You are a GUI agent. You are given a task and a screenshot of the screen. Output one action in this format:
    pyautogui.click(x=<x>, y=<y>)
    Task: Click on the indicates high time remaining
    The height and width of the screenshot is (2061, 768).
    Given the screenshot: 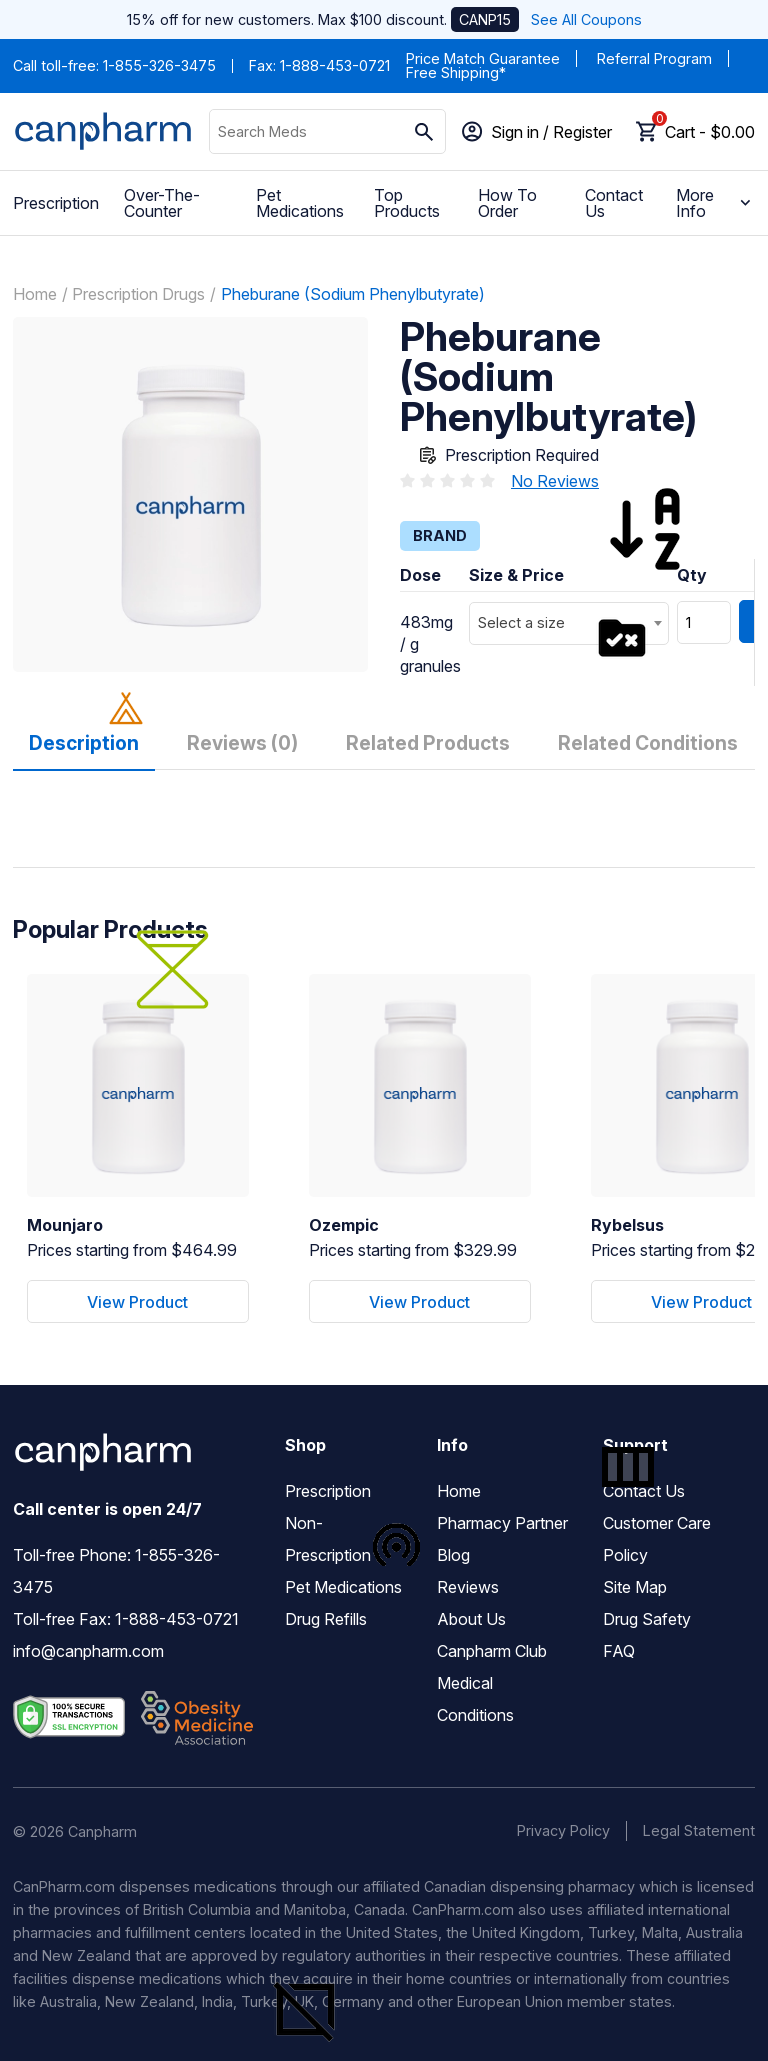 What is the action you would take?
    pyautogui.click(x=172, y=969)
    